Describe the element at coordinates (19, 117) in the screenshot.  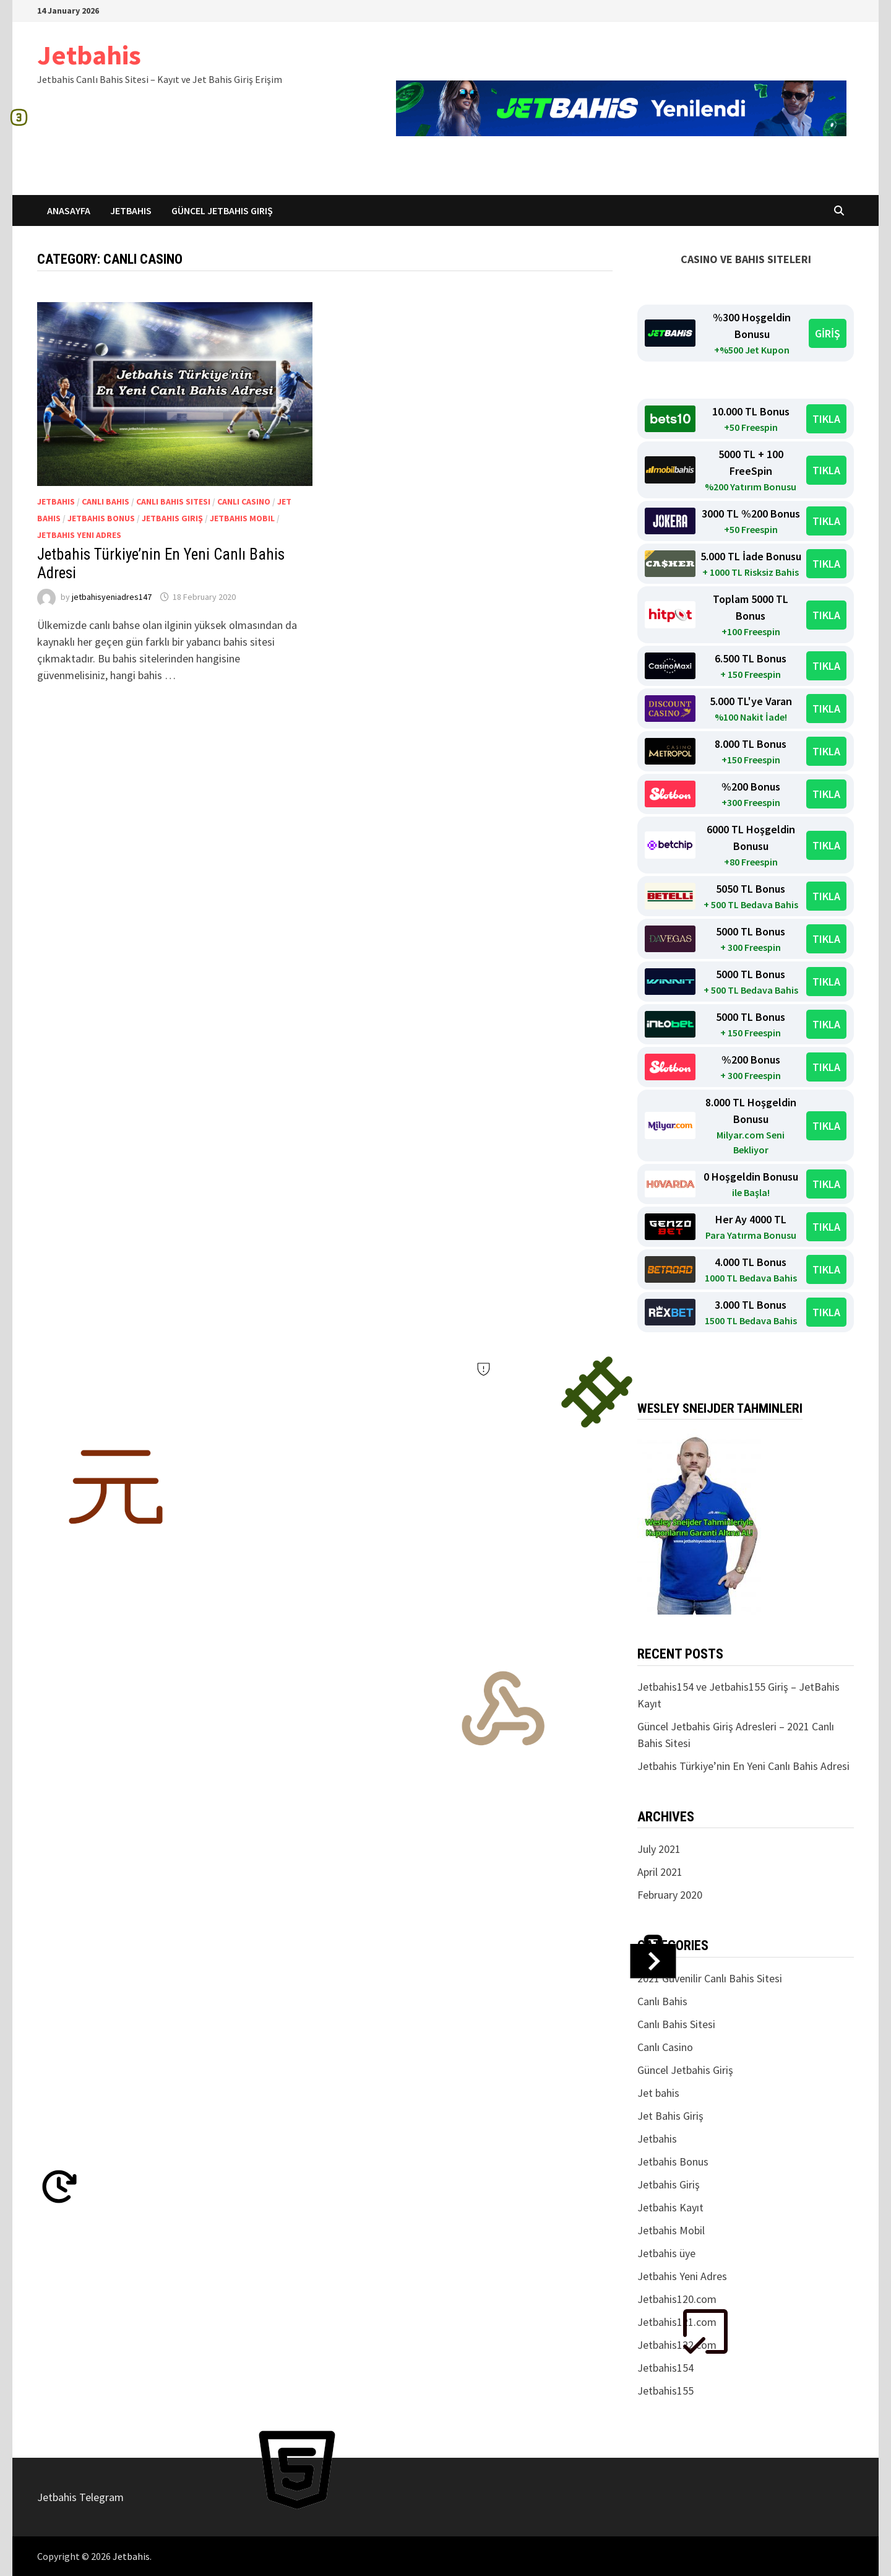
I see `indicates step 3 in a multi-step process` at that location.